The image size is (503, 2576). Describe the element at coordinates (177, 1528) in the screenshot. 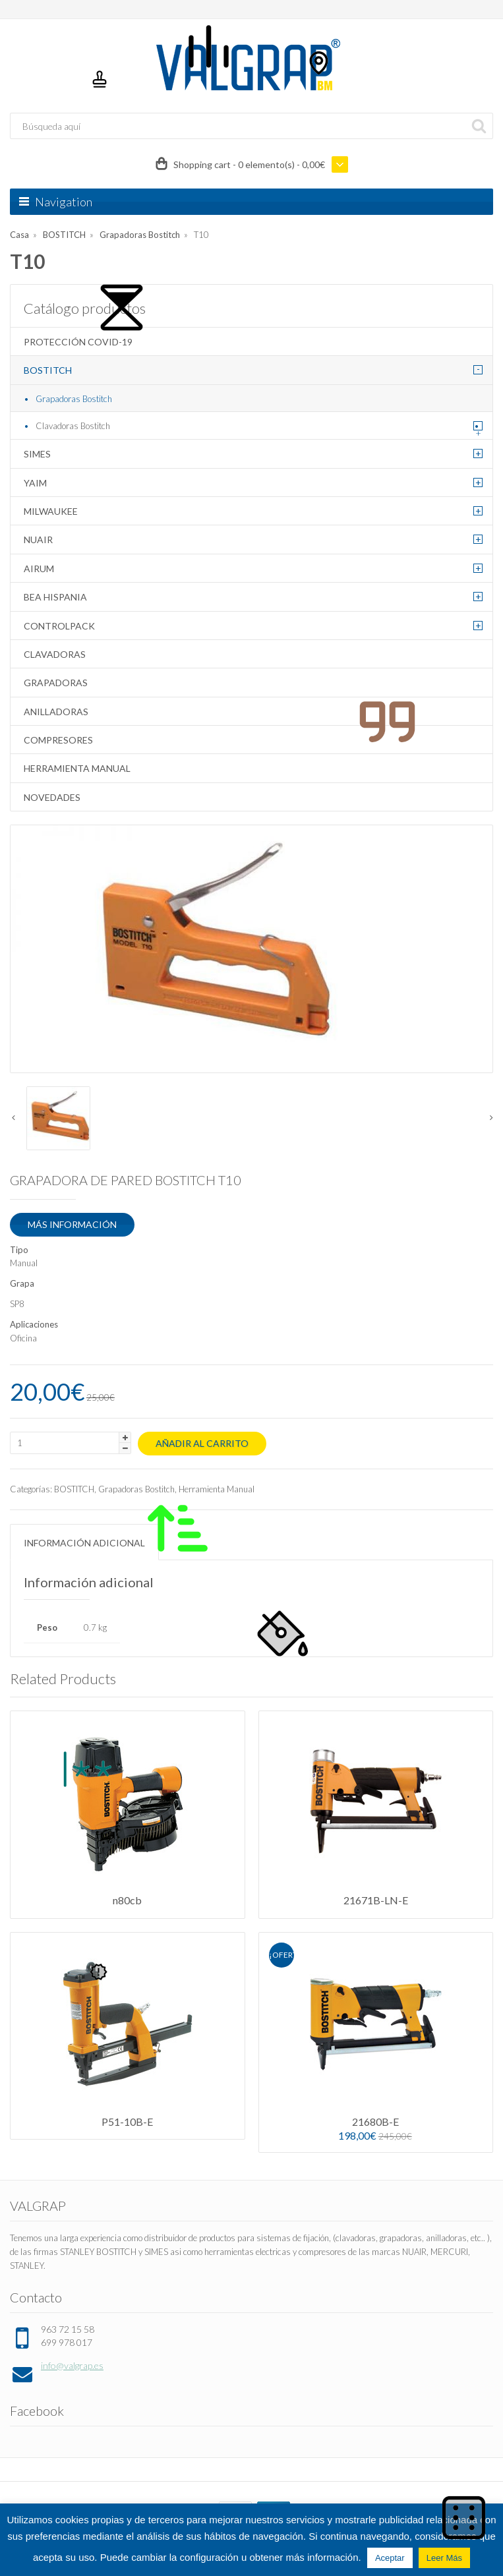

I see `sort items in ascending order` at that location.